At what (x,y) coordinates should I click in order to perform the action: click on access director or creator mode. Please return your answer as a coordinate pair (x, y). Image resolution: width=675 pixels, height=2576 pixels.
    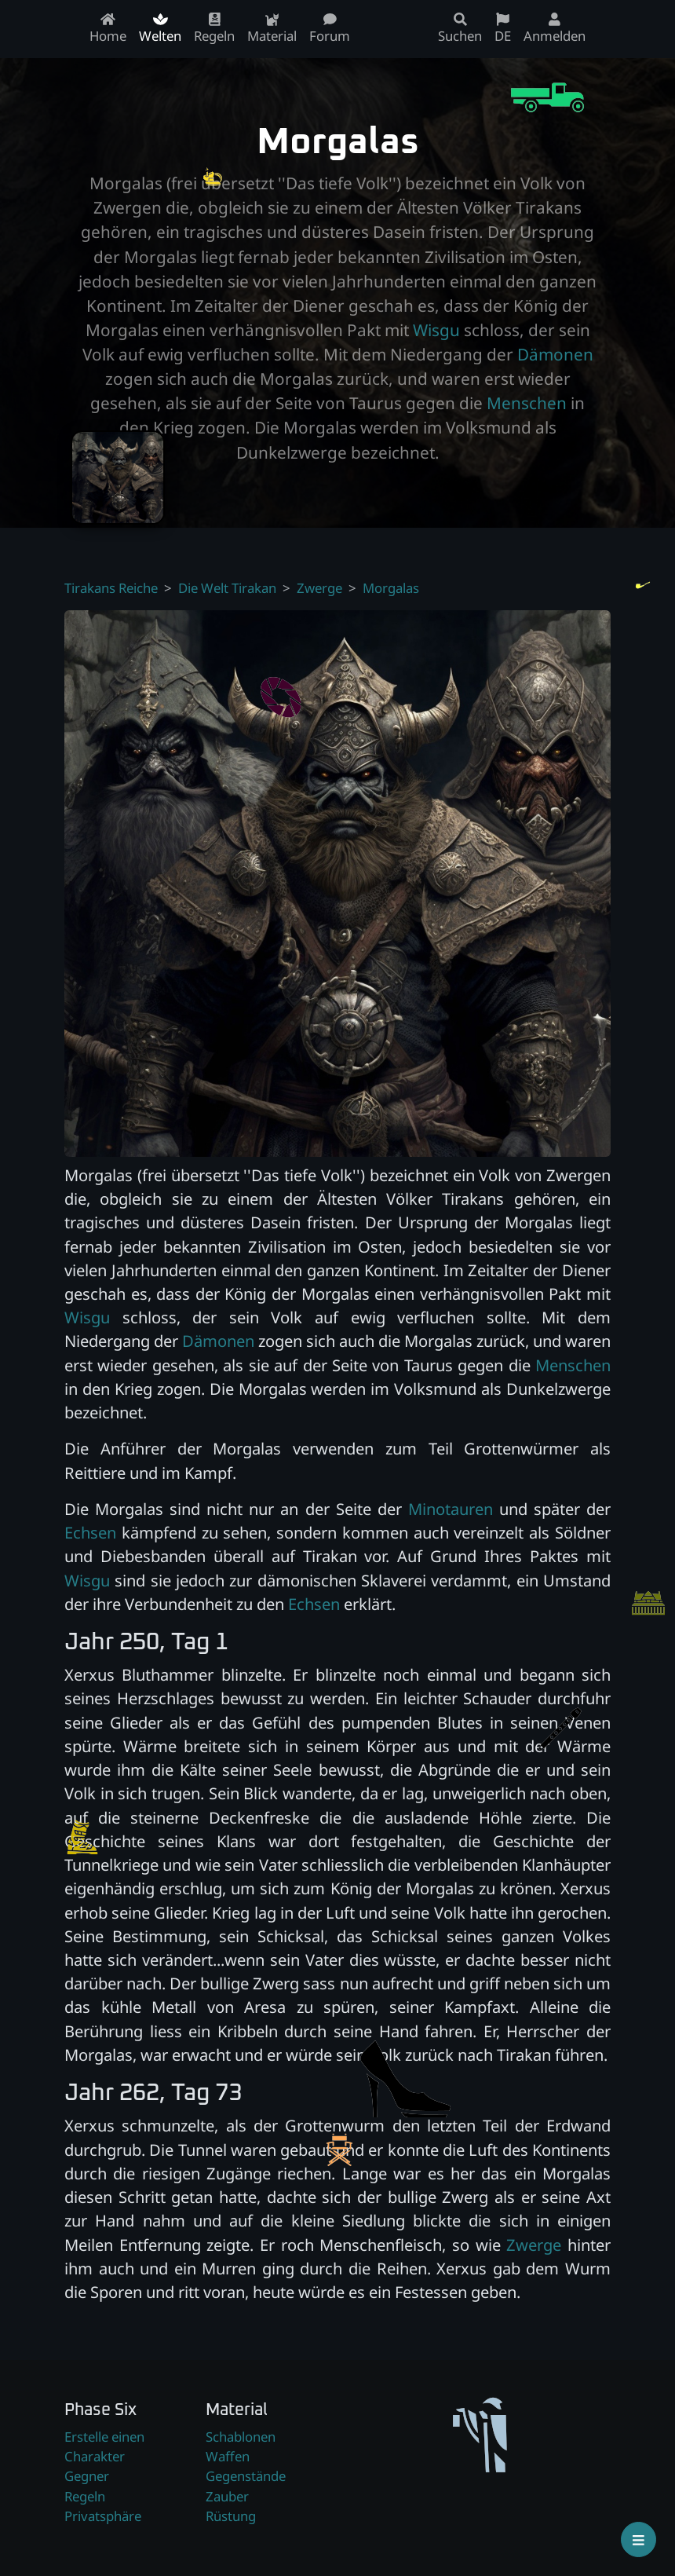
    Looking at the image, I should click on (339, 2150).